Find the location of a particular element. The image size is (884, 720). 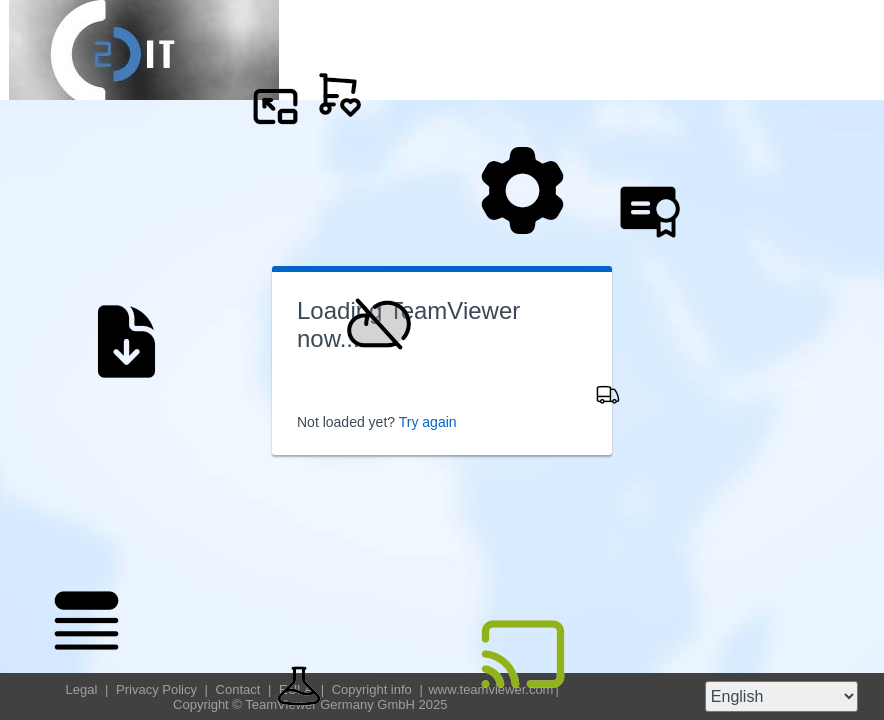

access settings or preferences is located at coordinates (522, 190).